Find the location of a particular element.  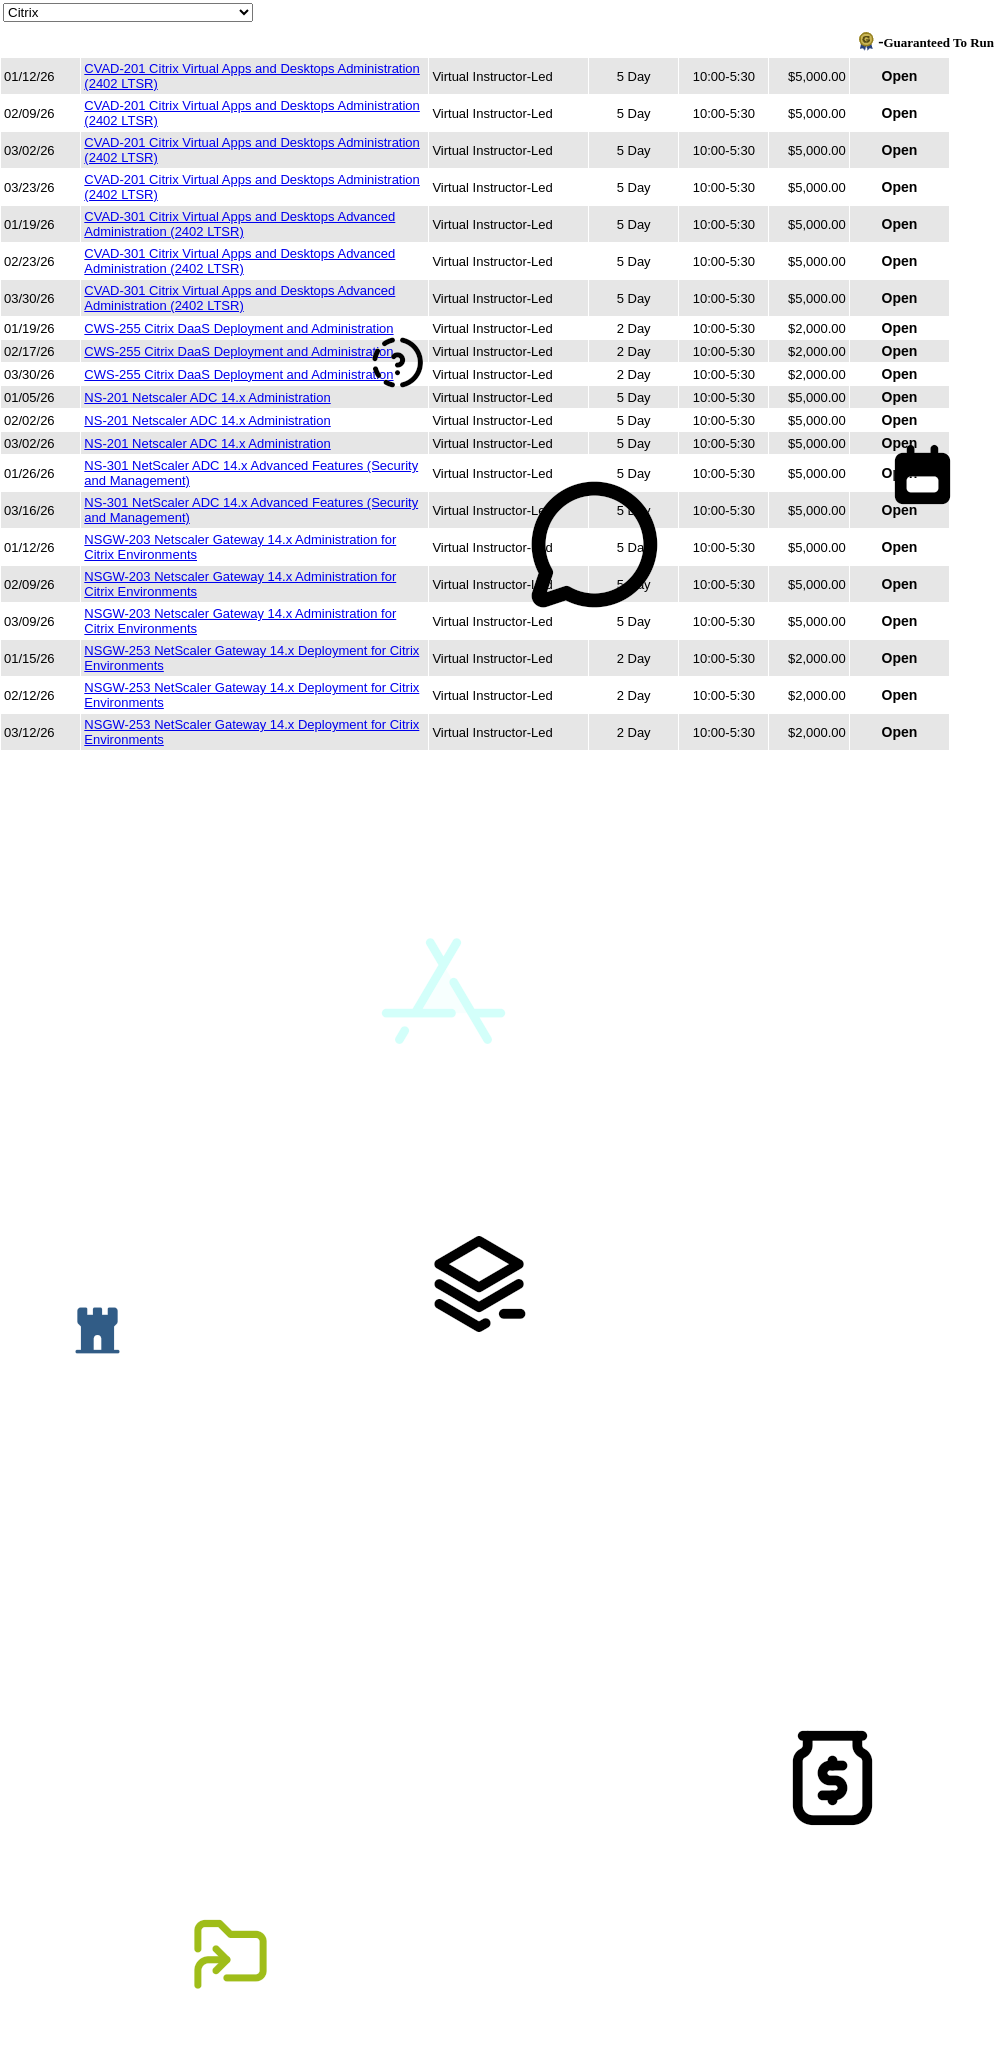

create a symbolic link to this folder is located at coordinates (230, 1952).